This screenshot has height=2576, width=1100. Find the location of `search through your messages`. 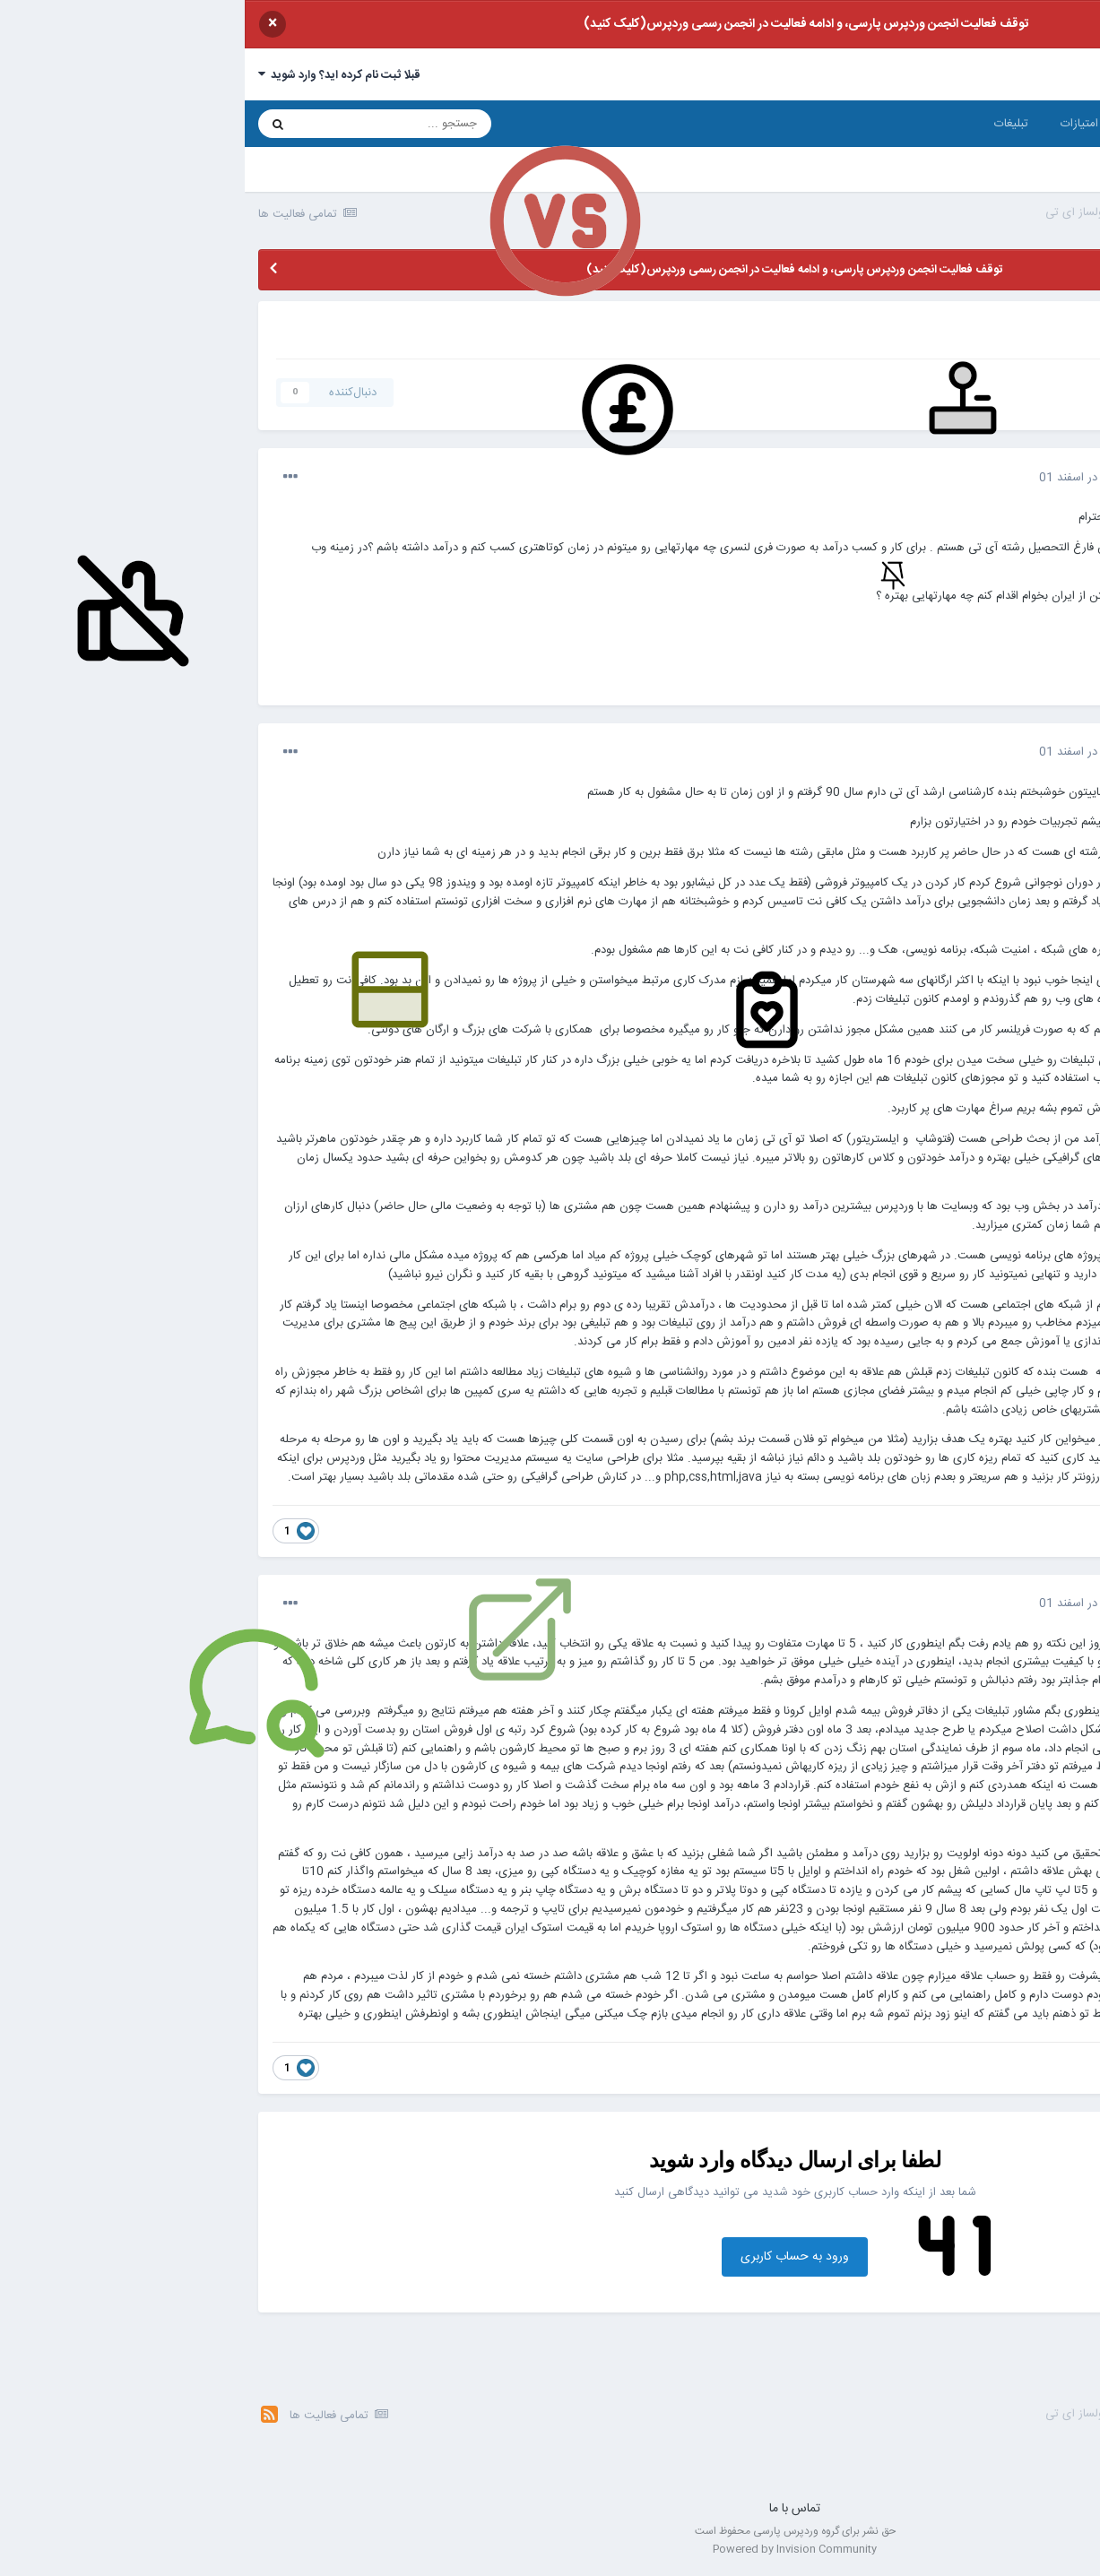

search through your messages is located at coordinates (254, 1687).